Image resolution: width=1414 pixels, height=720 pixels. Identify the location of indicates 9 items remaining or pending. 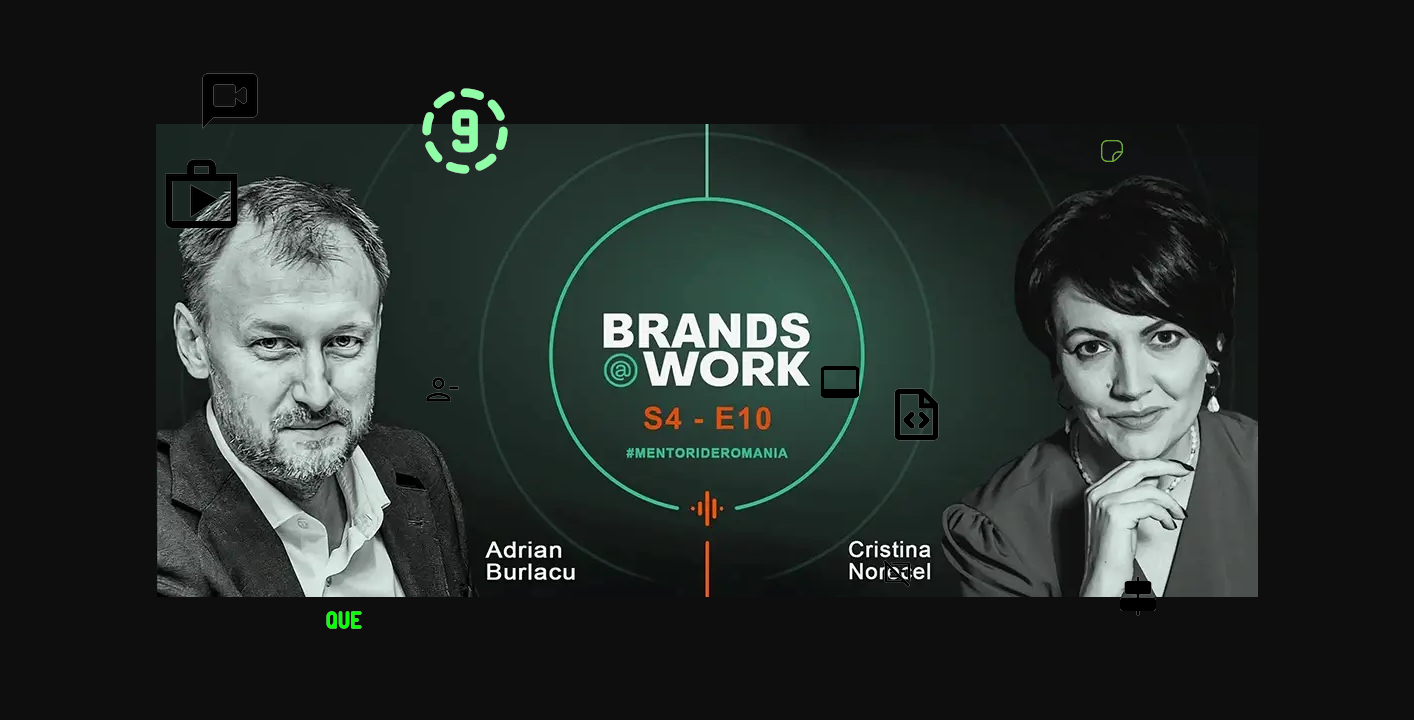
(465, 131).